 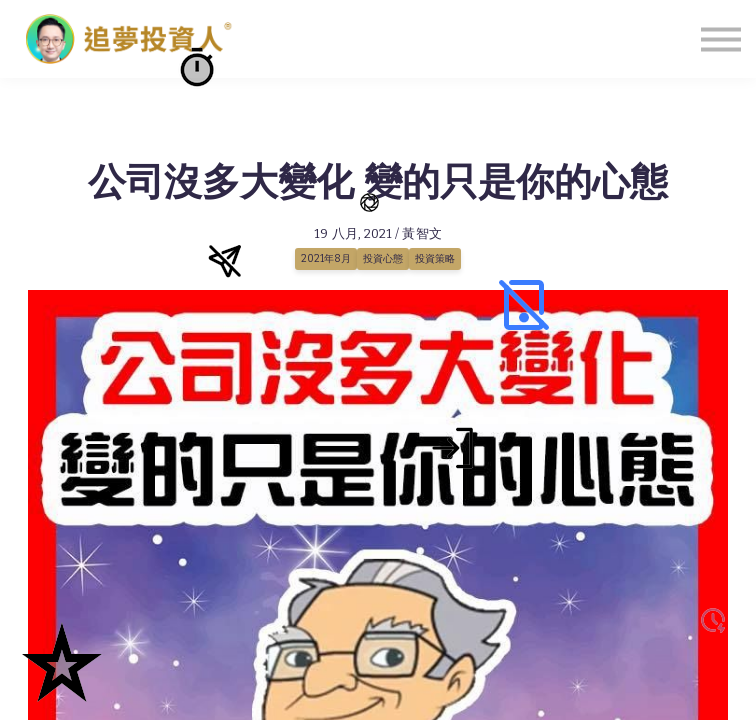 I want to click on rate or review an item, so click(x=62, y=662).